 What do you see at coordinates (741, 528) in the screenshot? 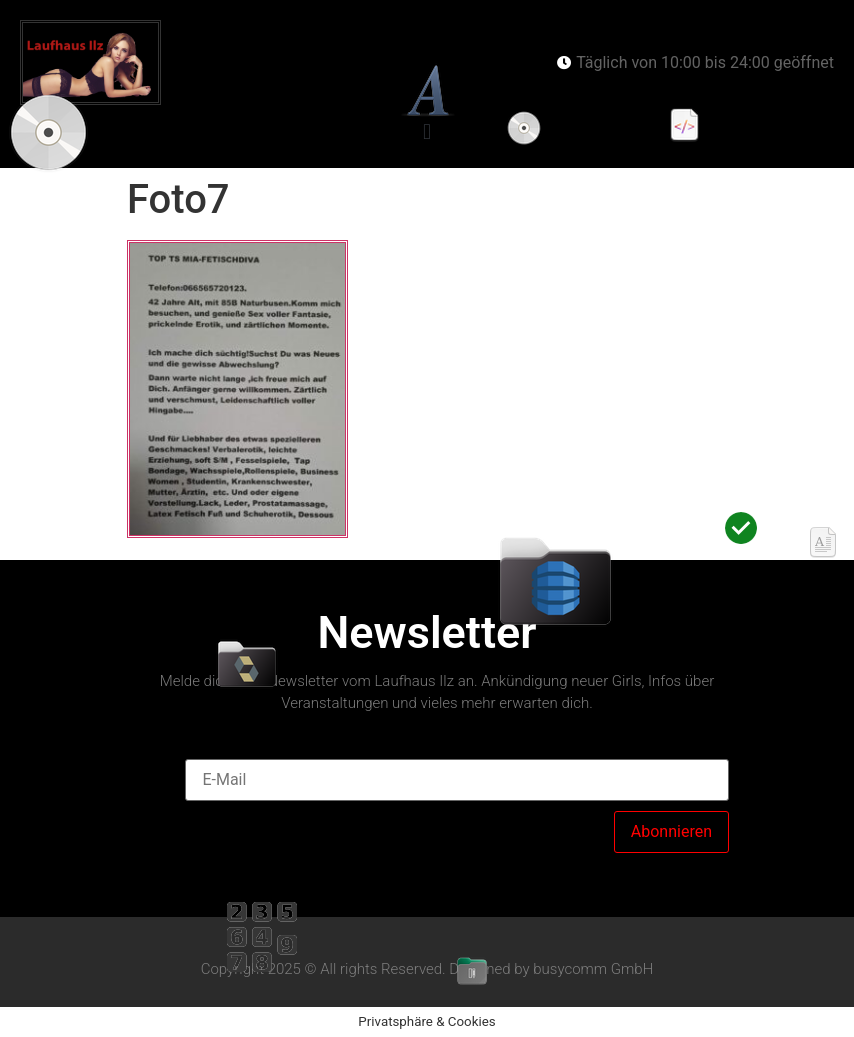
I see `mark item as complete` at bounding box center [741, 528].